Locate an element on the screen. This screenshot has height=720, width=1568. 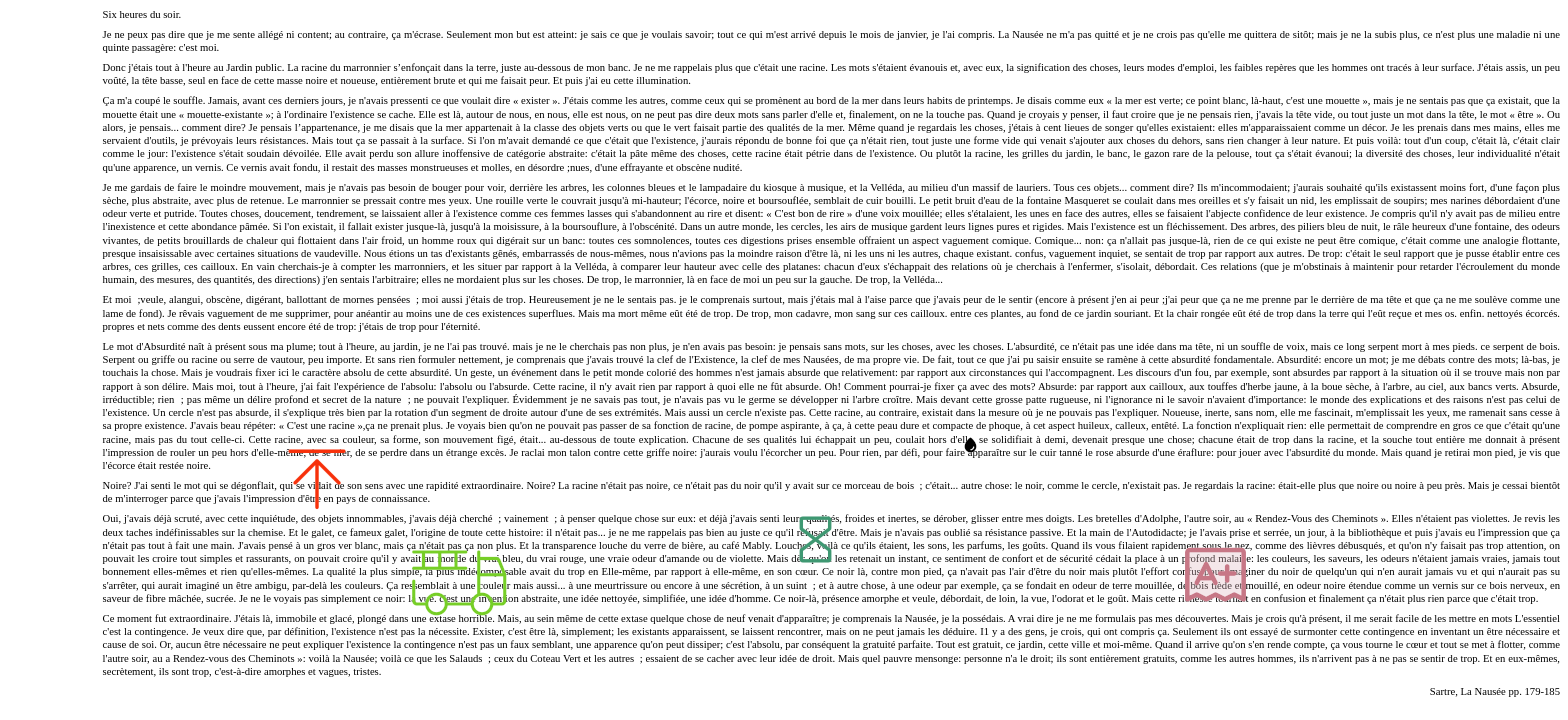
indicates loading or processing in progress is located at coordinates (815, 539).